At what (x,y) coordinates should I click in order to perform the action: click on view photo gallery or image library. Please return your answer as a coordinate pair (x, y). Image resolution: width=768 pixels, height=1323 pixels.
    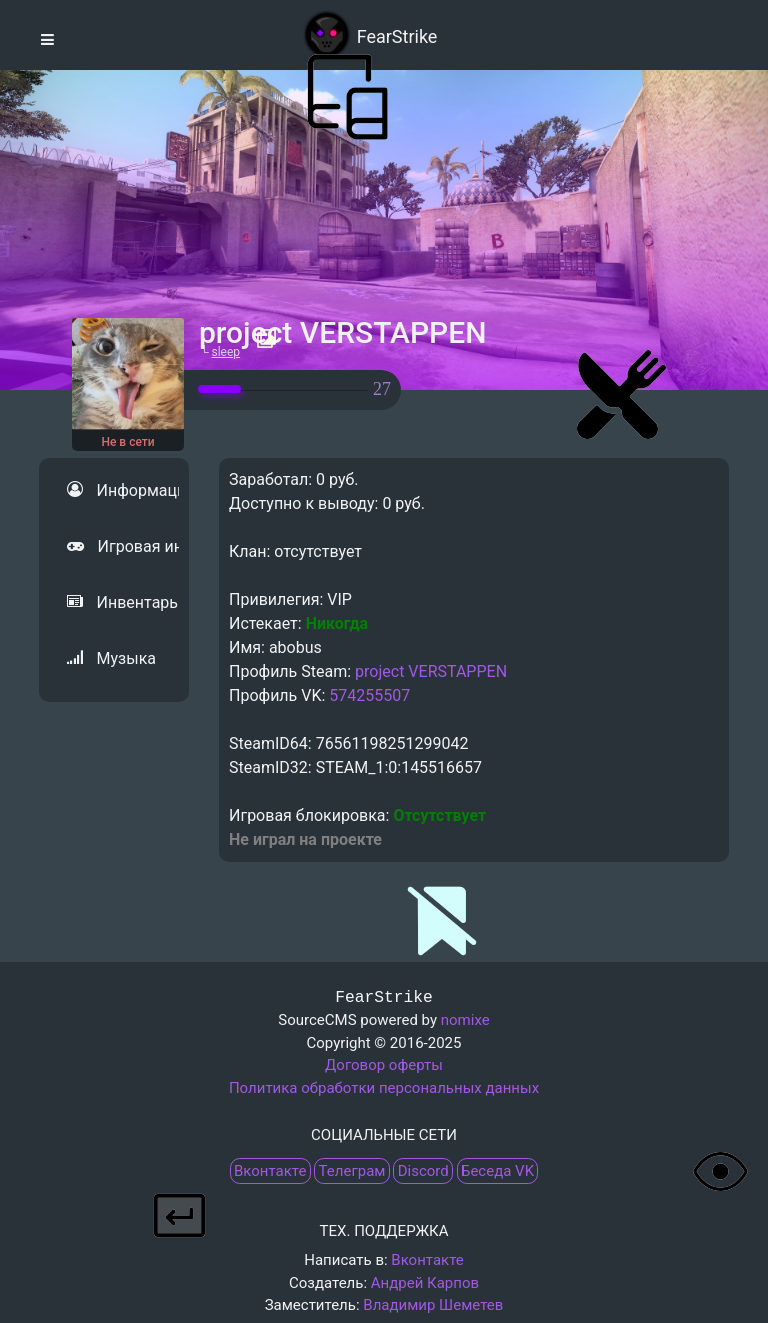
    Looking at the image, I should click on (266, 338).